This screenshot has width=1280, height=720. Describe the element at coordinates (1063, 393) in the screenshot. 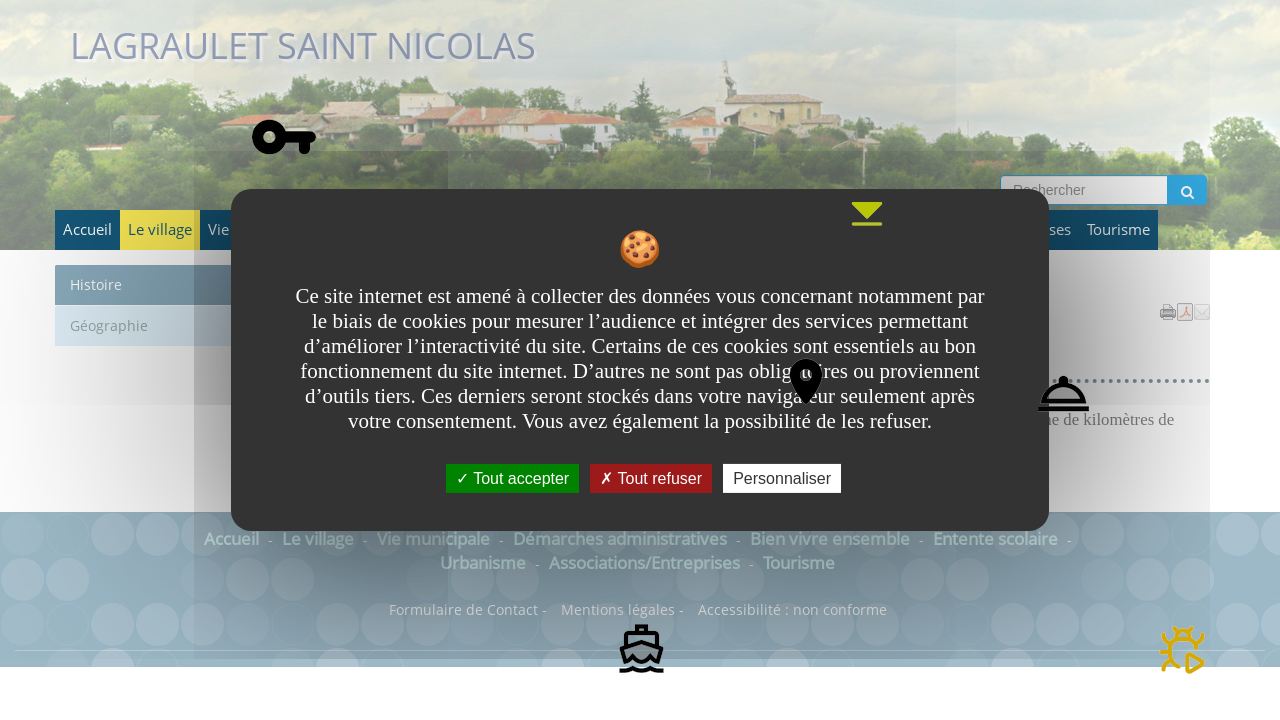

I see `request room service or hotel amenities` at that location.